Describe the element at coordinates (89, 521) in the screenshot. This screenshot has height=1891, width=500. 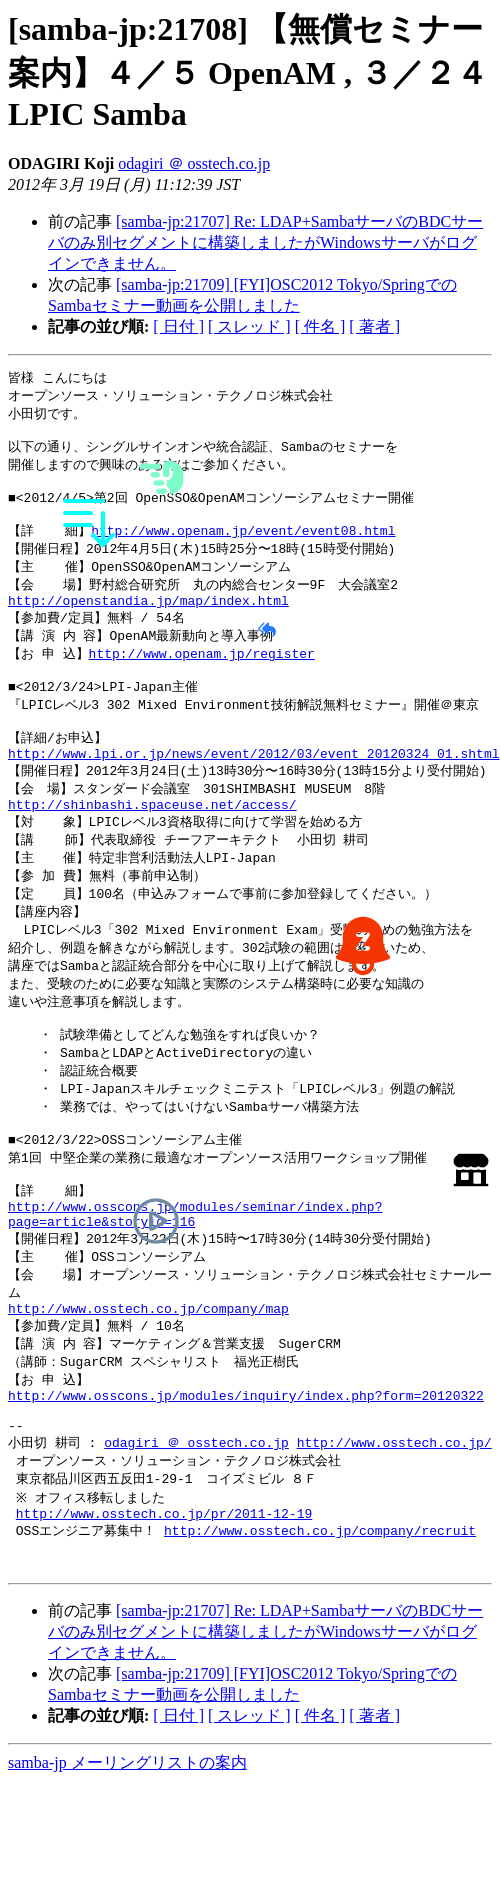
I see `sort list in descending order` at that location.